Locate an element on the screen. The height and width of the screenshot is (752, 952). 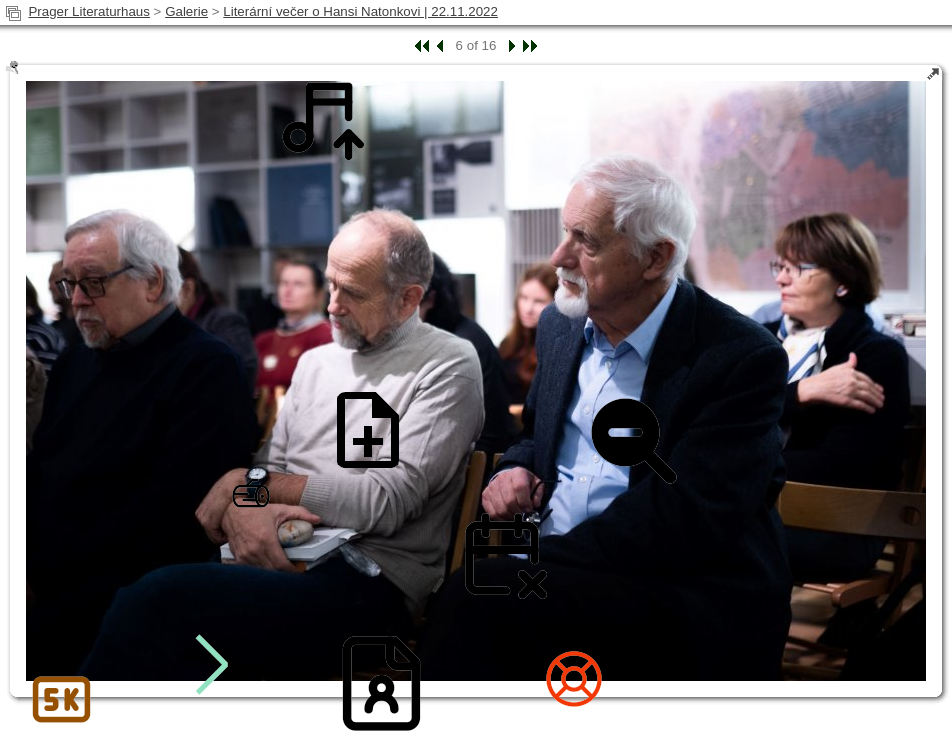
create a new note or document is located at coordinates (368, 430).